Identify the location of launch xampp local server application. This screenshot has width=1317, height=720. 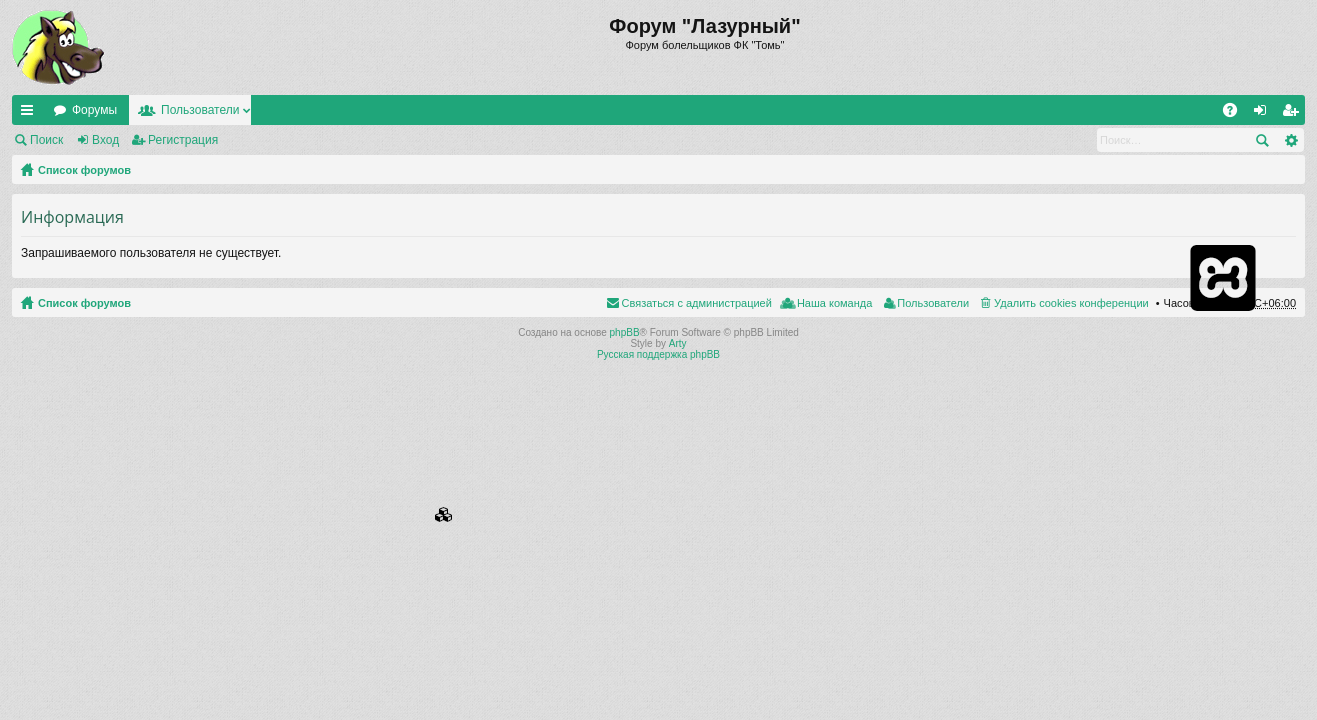
(1223, 278).